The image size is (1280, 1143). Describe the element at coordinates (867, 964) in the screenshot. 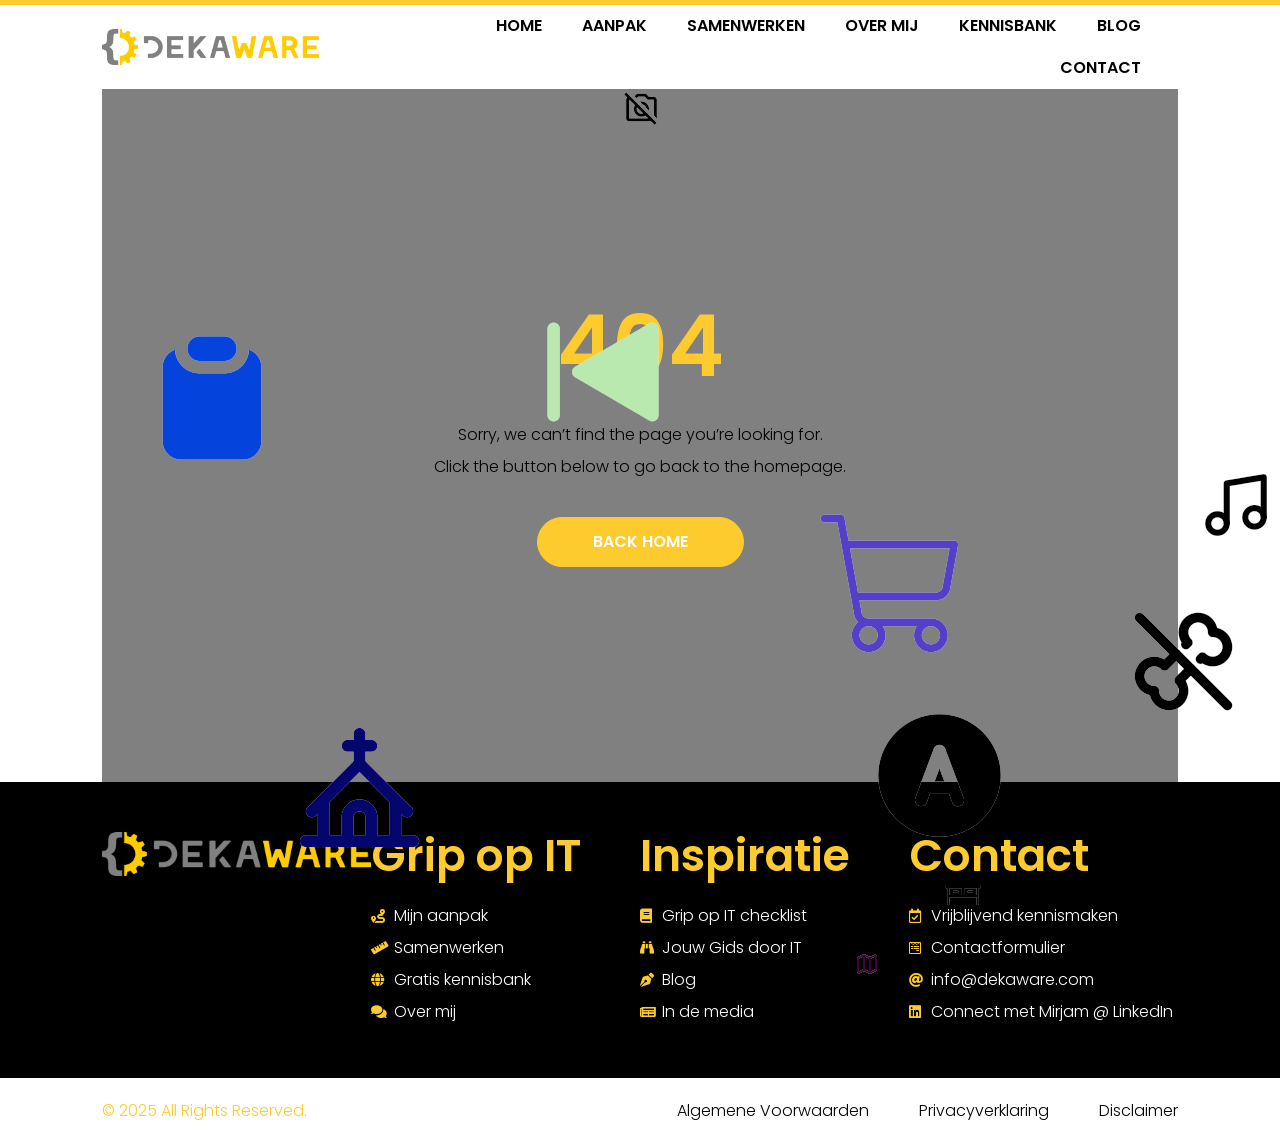

I see `view map or navigation` at that location.